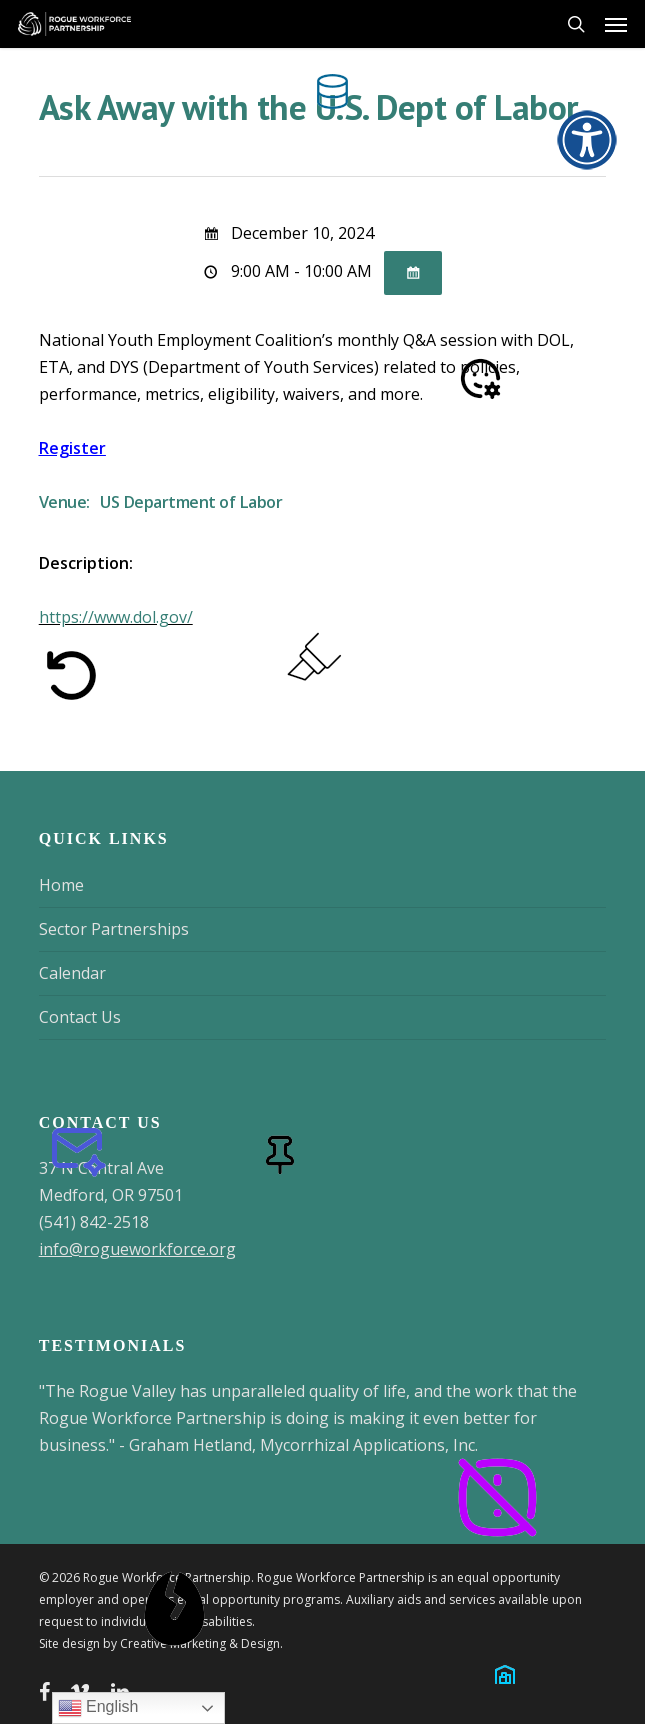  I want to click on undo the last action, so click(71, 675).